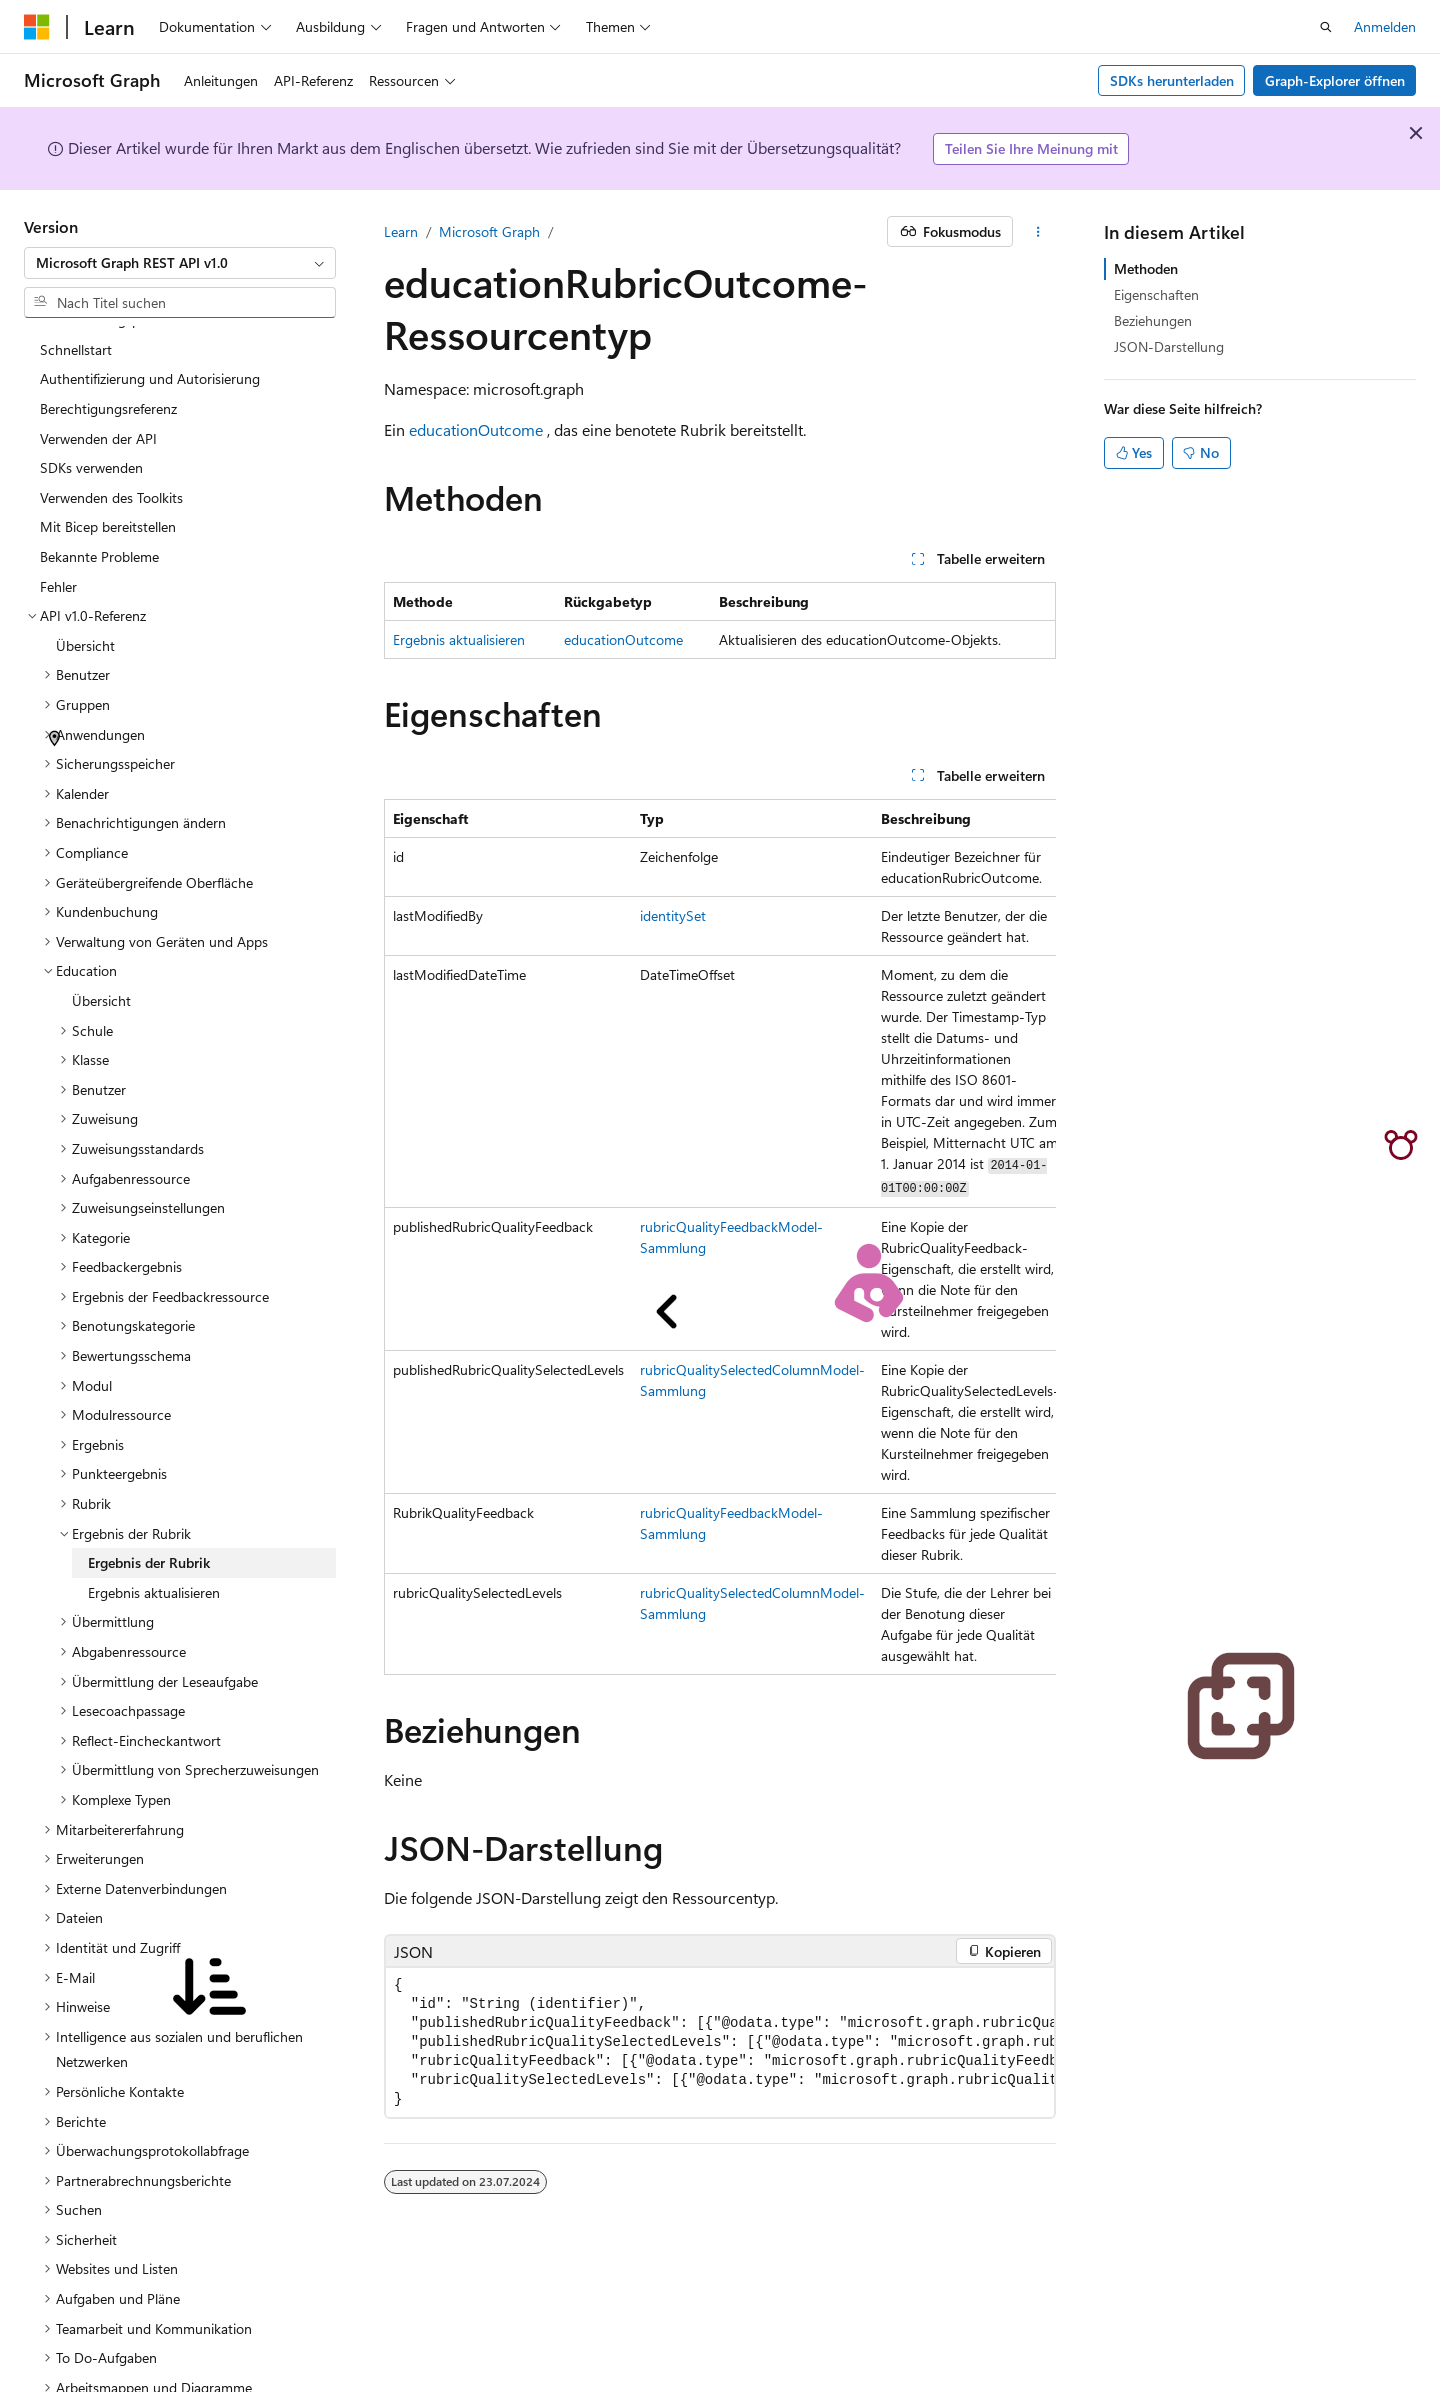  What do you see at coordinates (1241, 1706) in the screenshot?
I see `apply layer difference blend mode` at bounding box center [1241, 1706].